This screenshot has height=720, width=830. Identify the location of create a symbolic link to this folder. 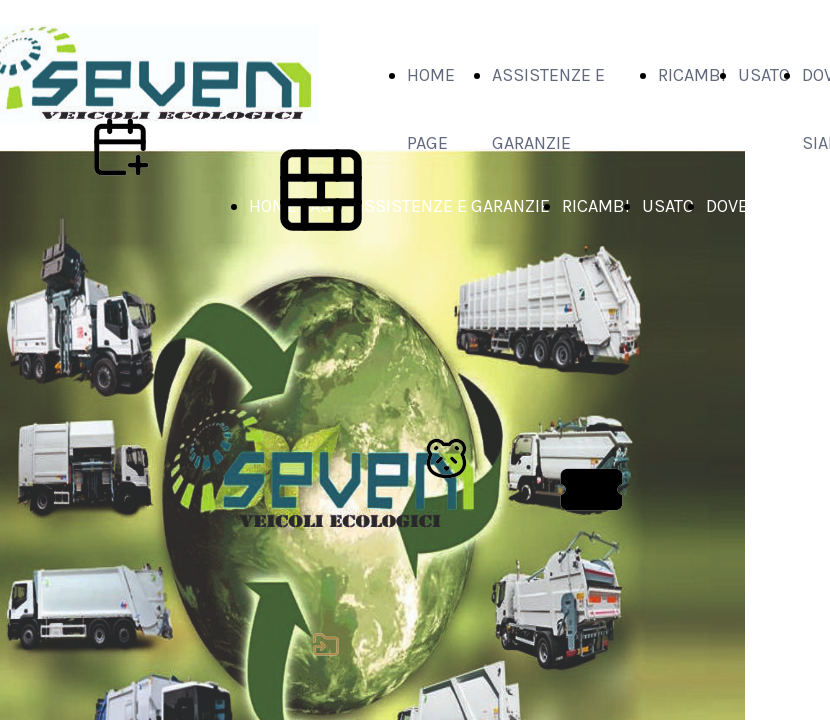
(326, 645).